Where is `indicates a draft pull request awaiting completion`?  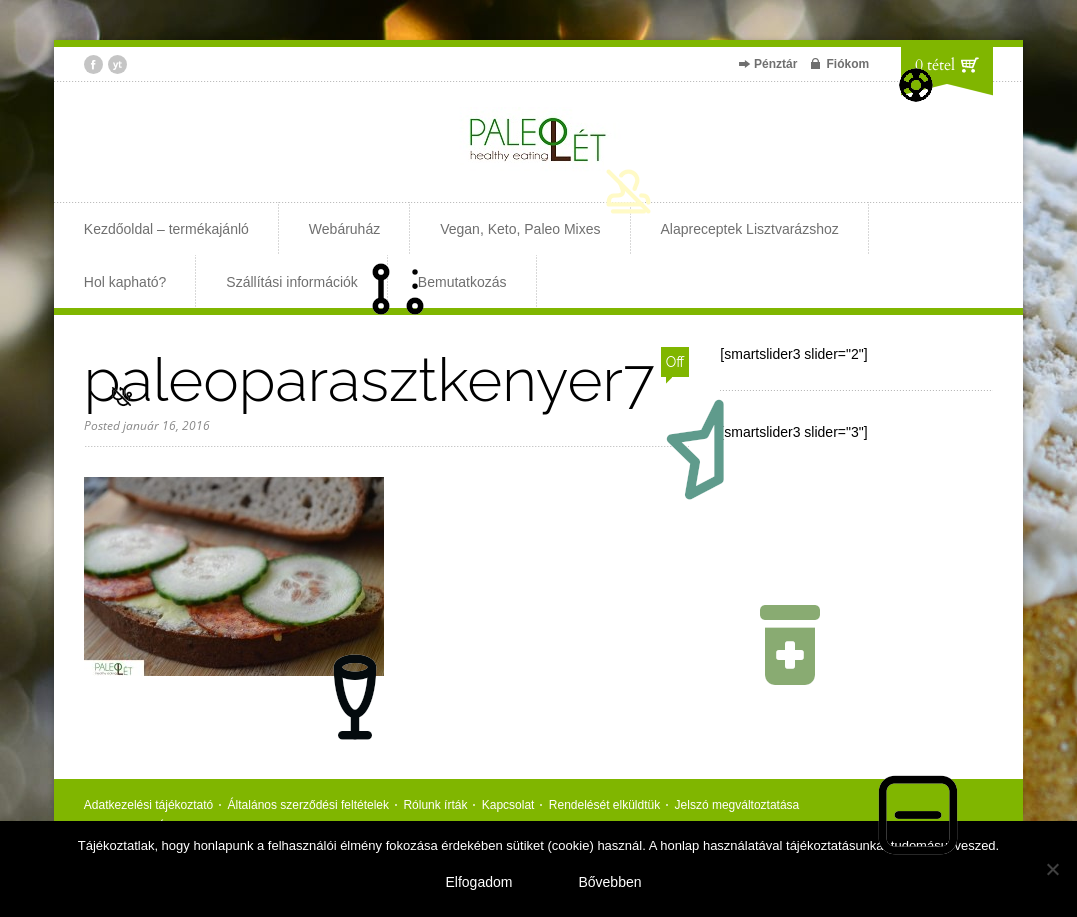
indicates a draft pull request awaiting completion is located at coordinates (398, 289).